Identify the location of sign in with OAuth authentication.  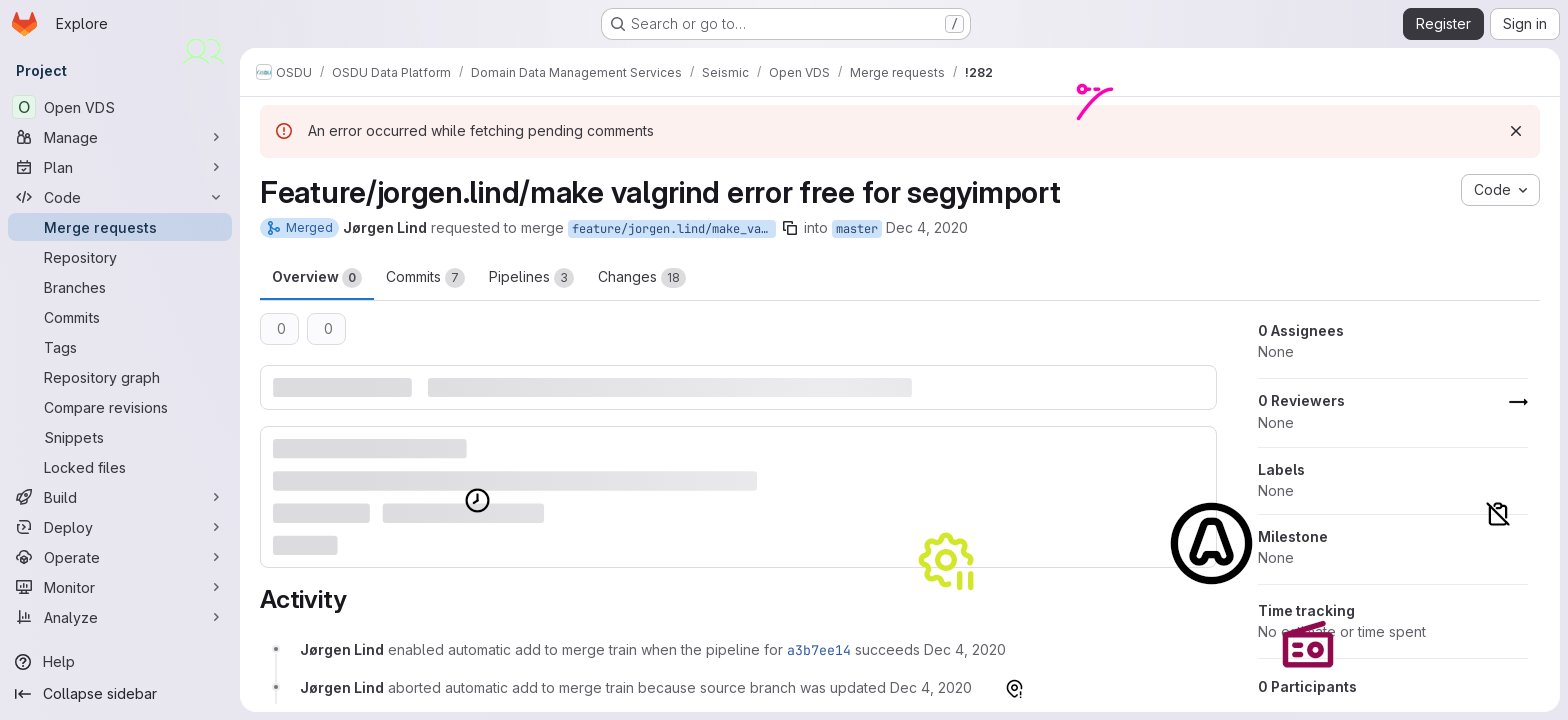
(1211, 543).